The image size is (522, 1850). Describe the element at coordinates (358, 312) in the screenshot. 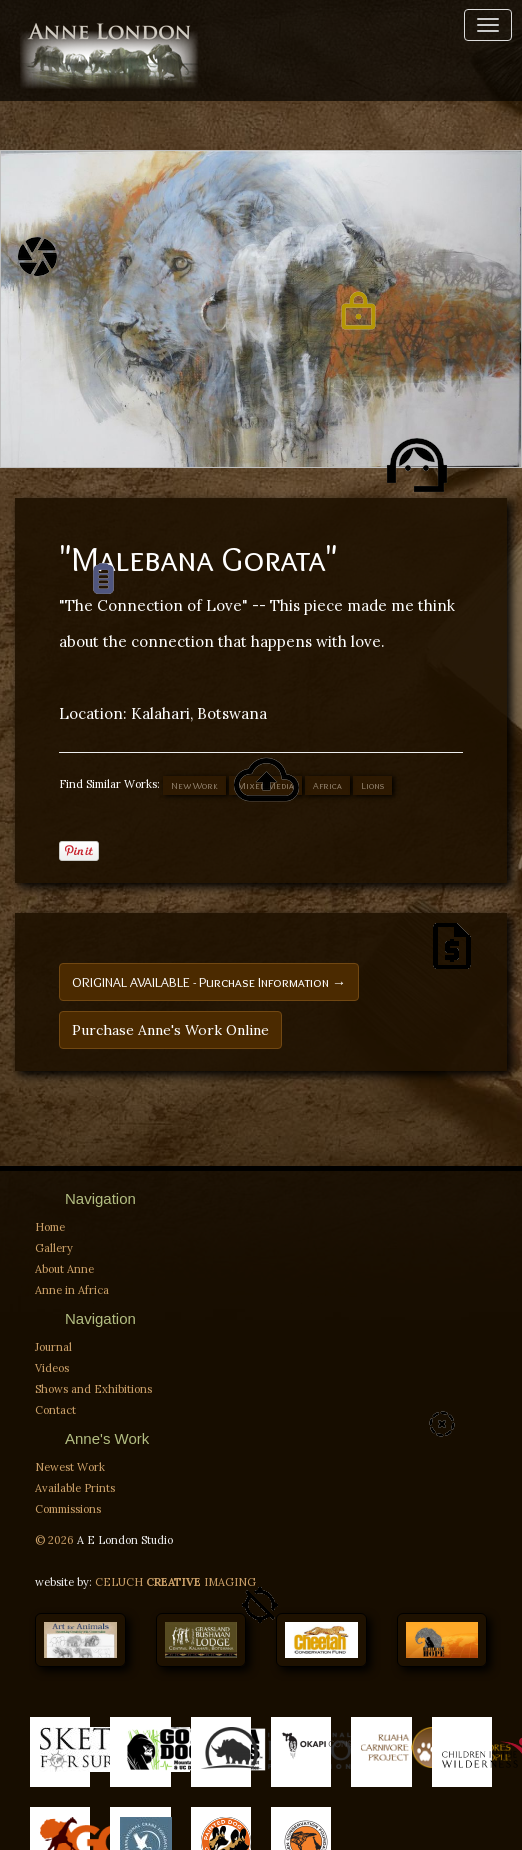

I see `lock or secure this item` at that location.